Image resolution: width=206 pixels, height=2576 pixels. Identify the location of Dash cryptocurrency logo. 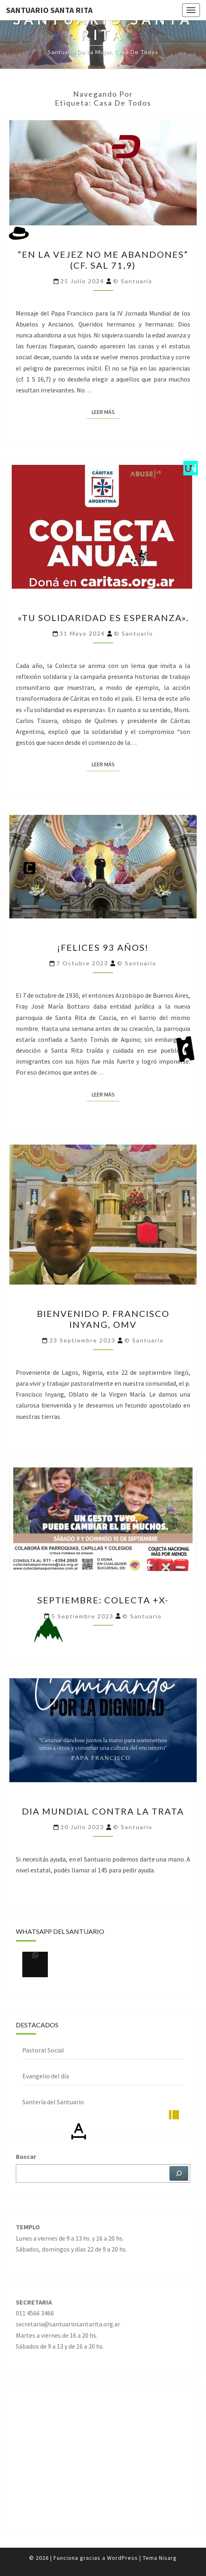
(126, 146).